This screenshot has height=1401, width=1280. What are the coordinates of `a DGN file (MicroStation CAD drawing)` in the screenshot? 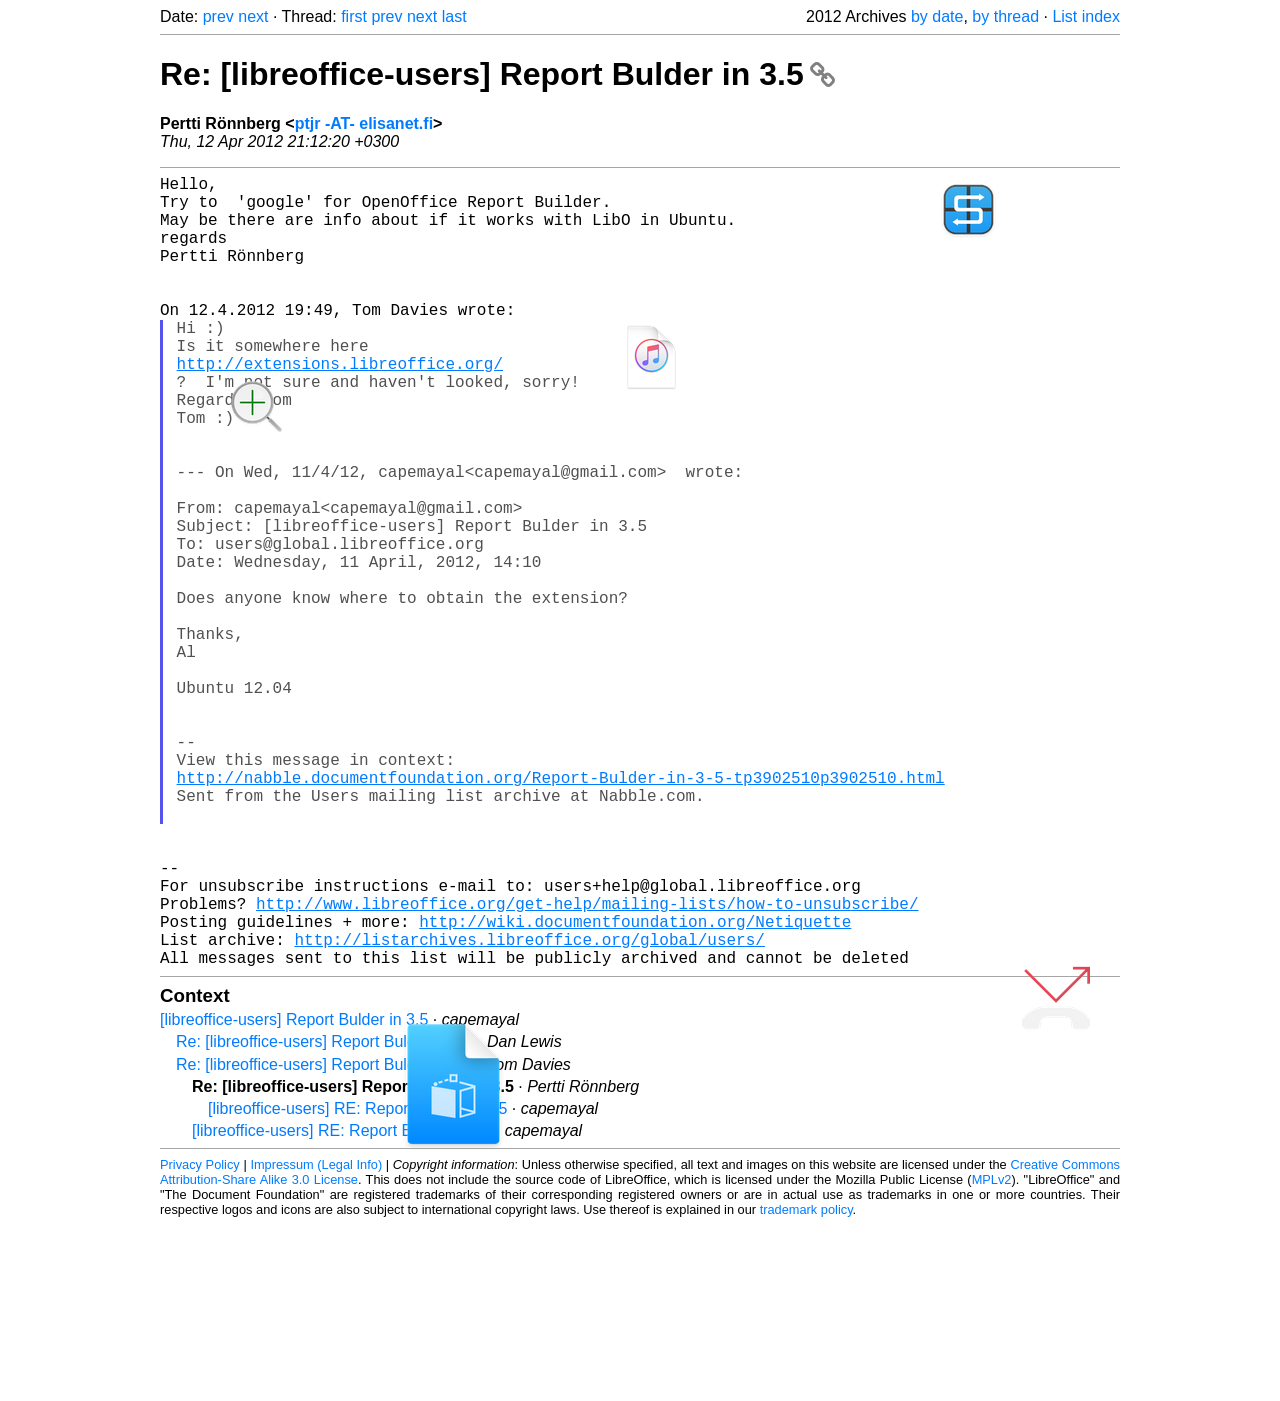 It's located at (453, 1086).